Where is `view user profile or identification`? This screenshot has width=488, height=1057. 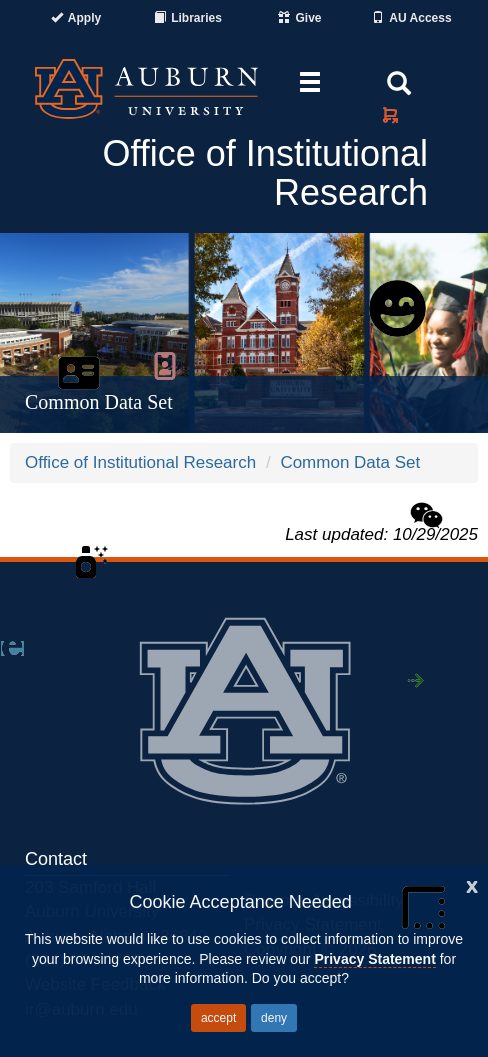
view user profile or identification is located at coordinates (165, 366).